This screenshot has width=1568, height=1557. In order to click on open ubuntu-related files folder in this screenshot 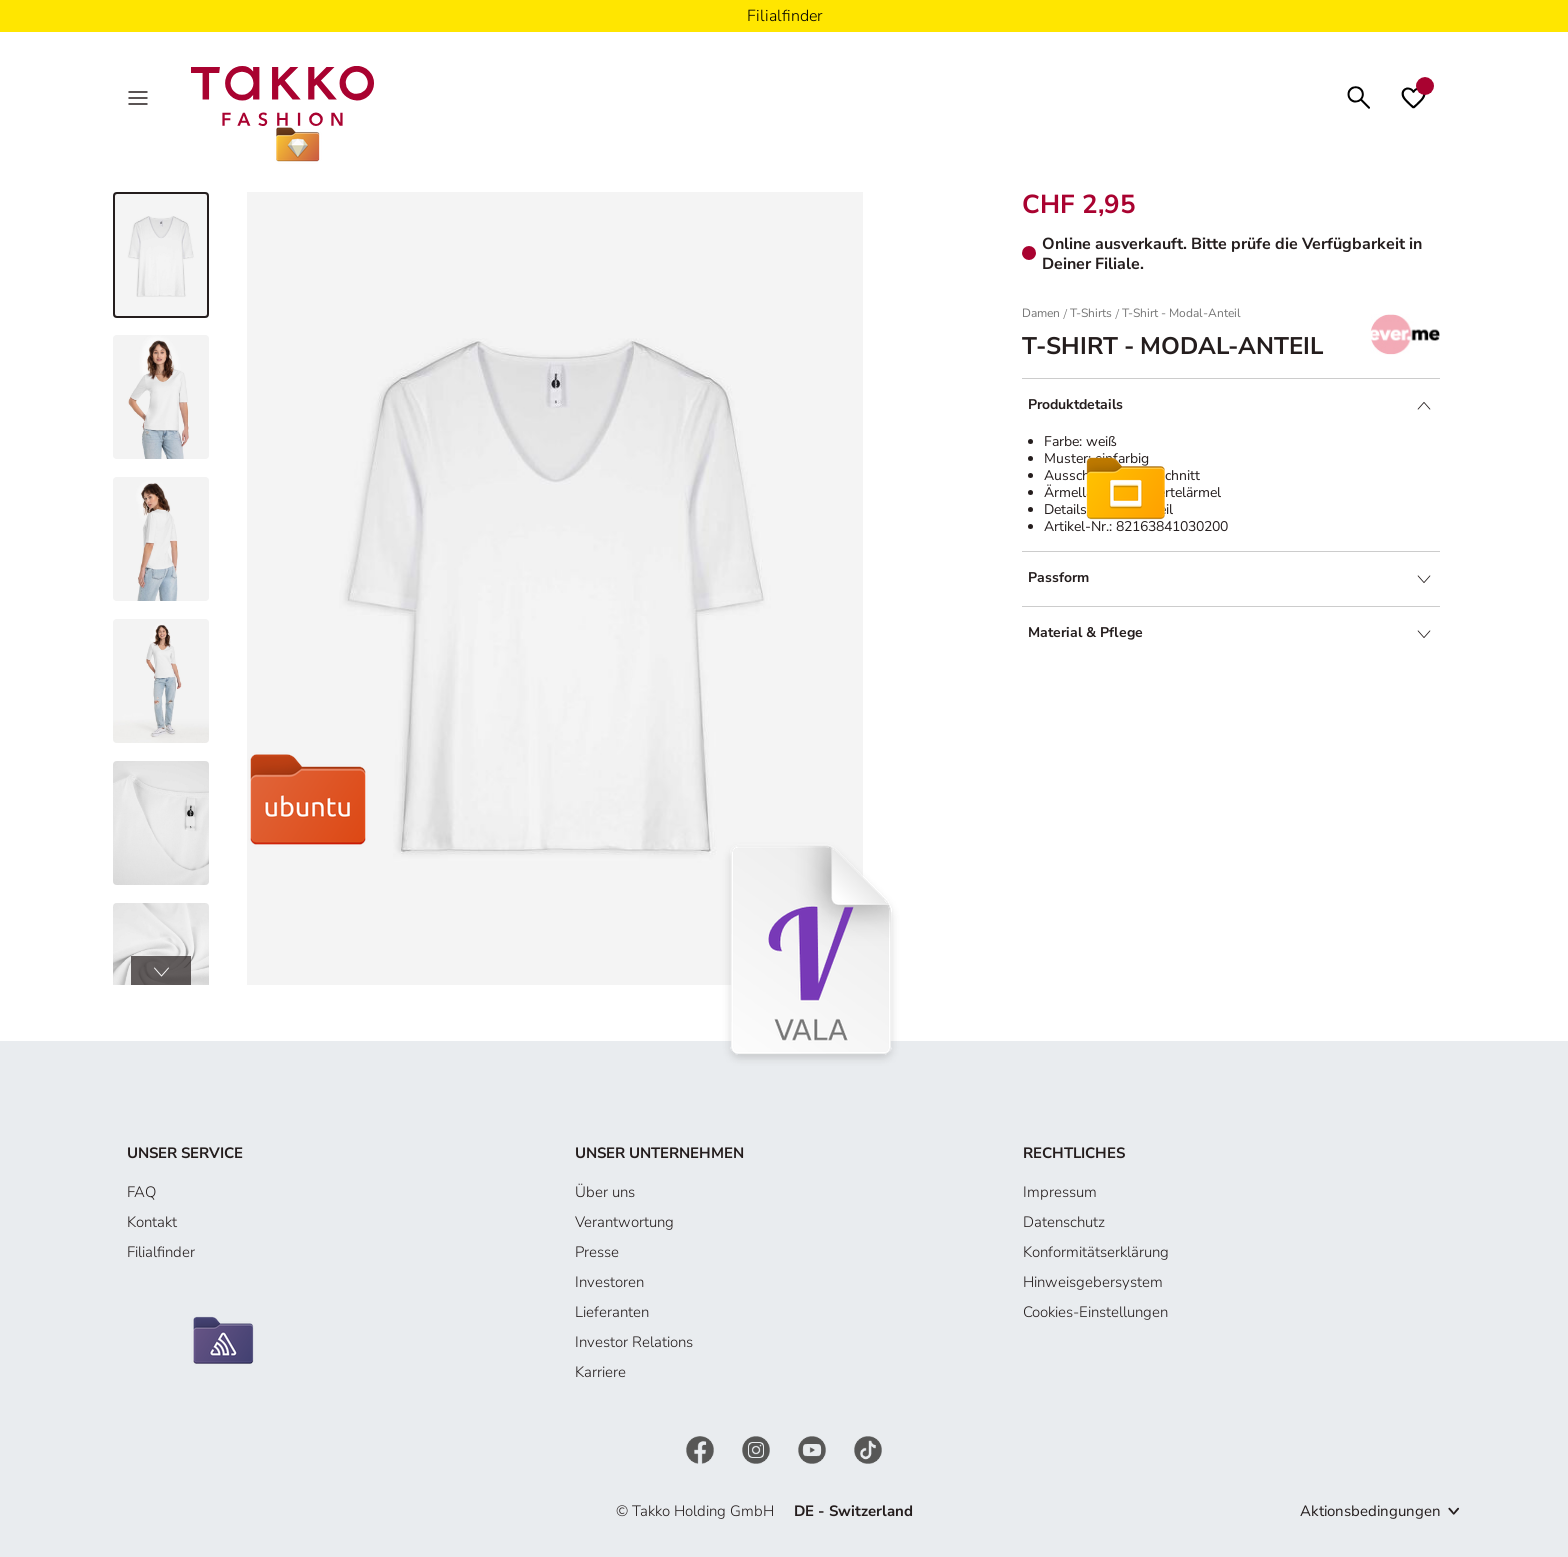, I will do `click(307, 802)`.